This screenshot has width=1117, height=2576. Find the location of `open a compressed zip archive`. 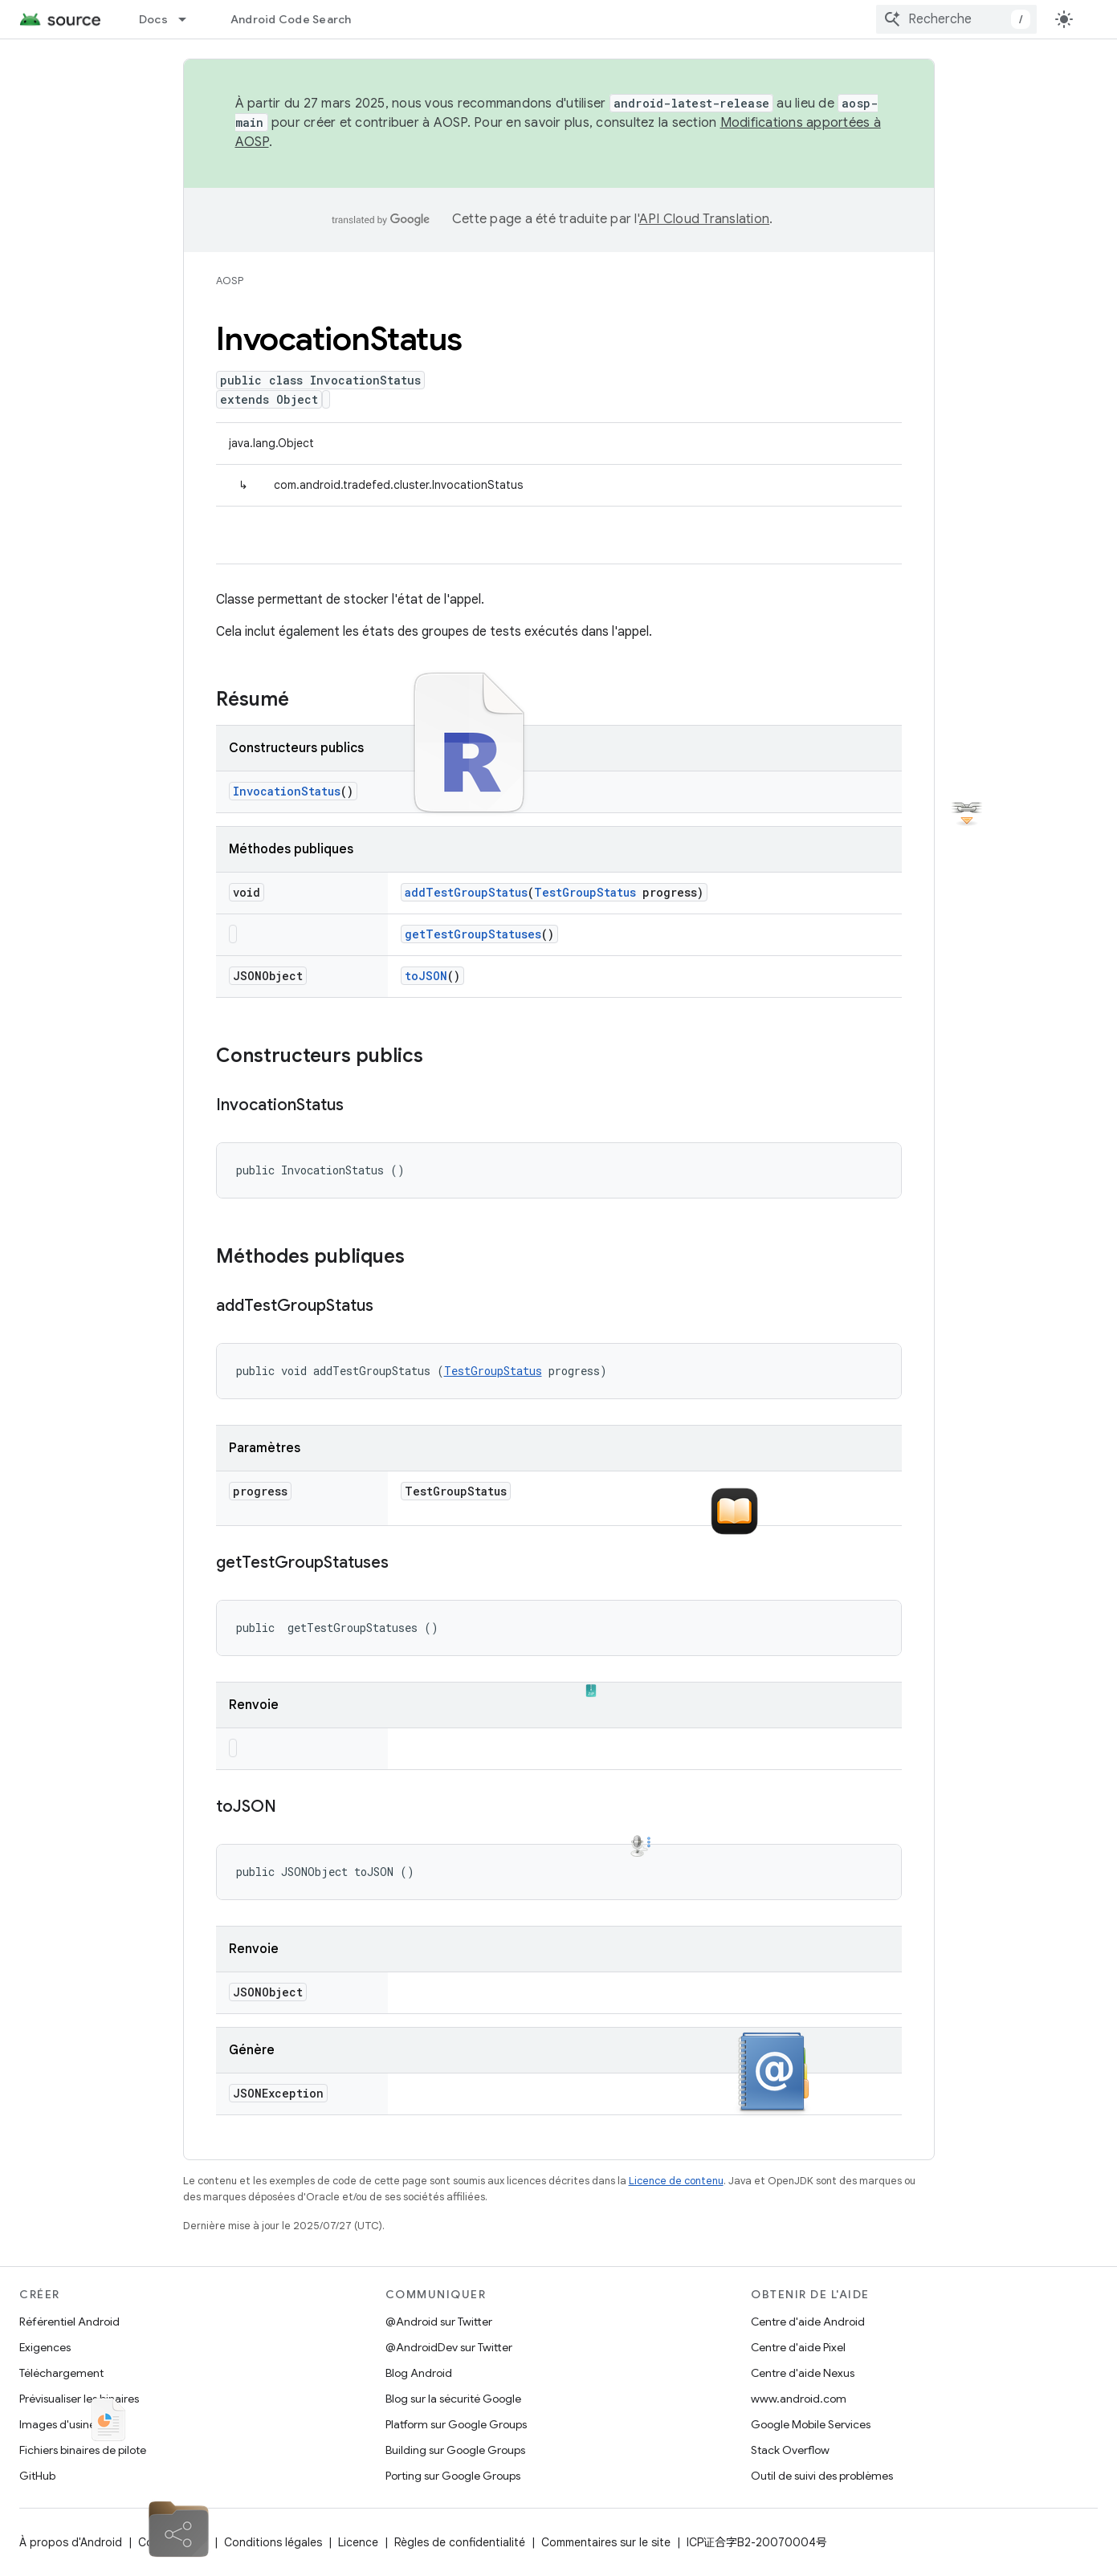

open a compressed zip archive is located at coordinates (591, 1691).